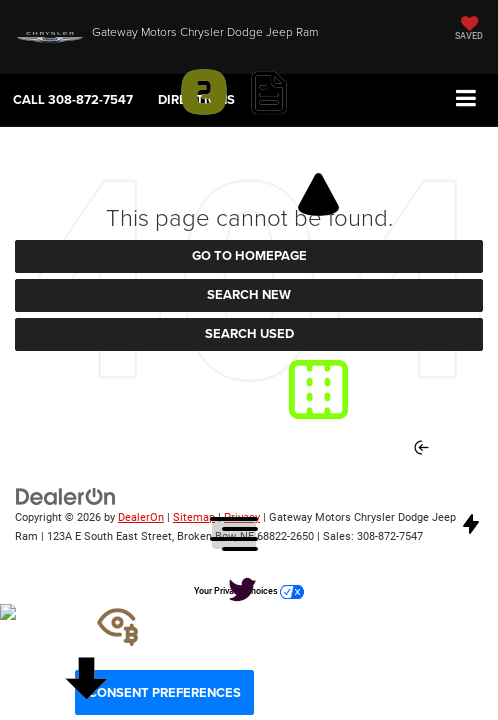  I want to click on indicates step 2 in a sequence or process, so click(204, 92).